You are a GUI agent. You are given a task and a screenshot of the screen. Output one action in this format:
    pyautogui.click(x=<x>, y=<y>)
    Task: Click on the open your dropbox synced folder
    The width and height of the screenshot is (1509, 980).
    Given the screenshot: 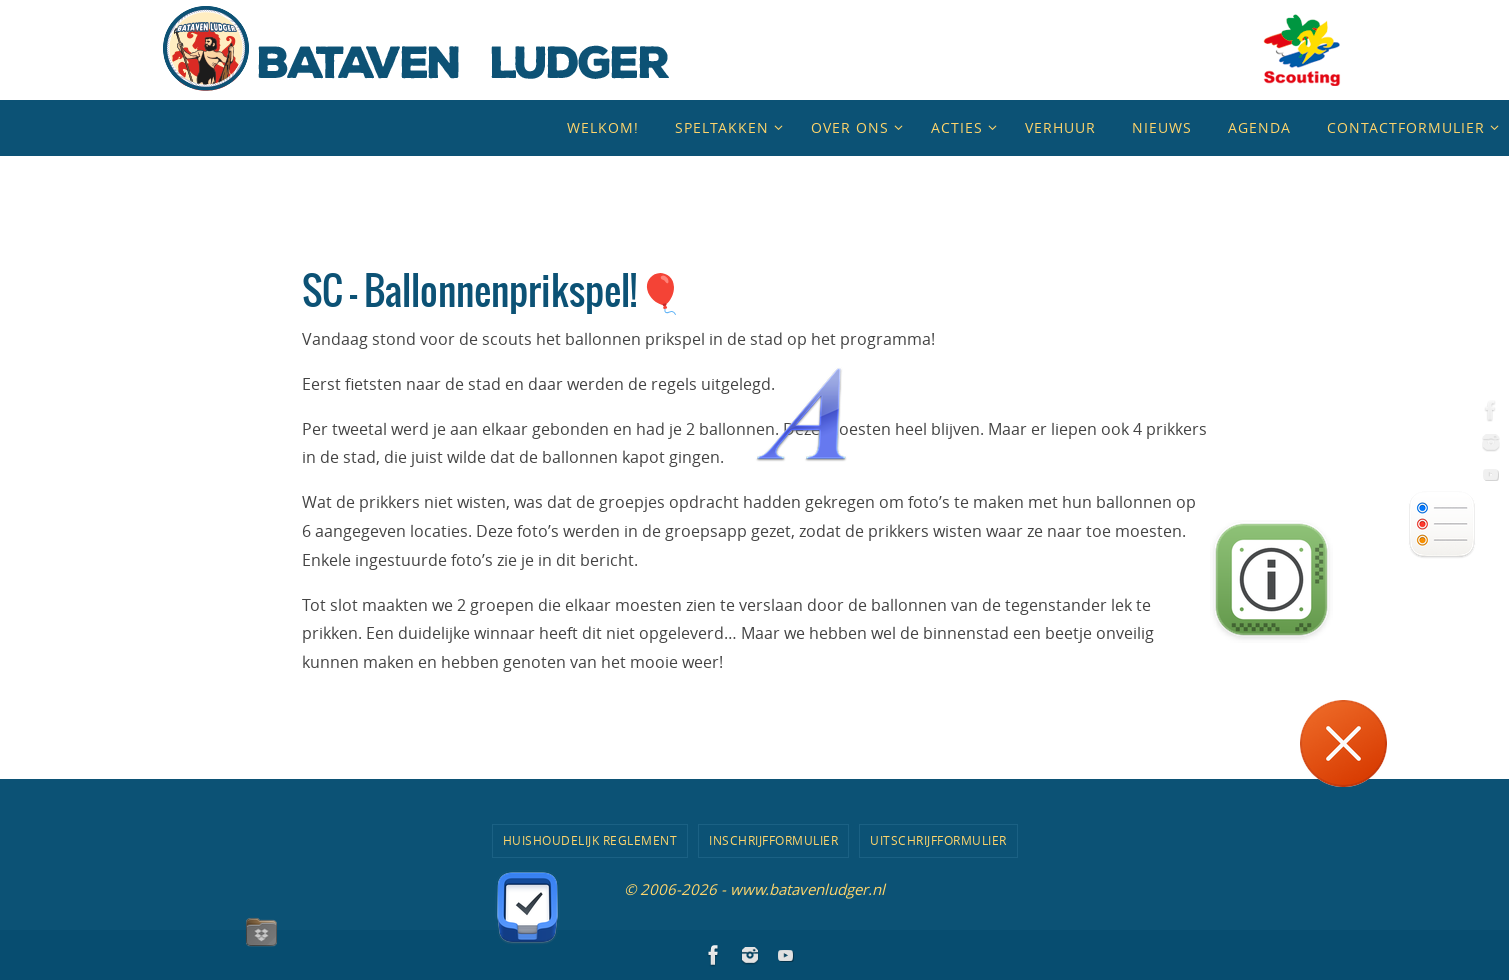 What is the action you would take?
    pyautogui.click(x=261, y=931)
    